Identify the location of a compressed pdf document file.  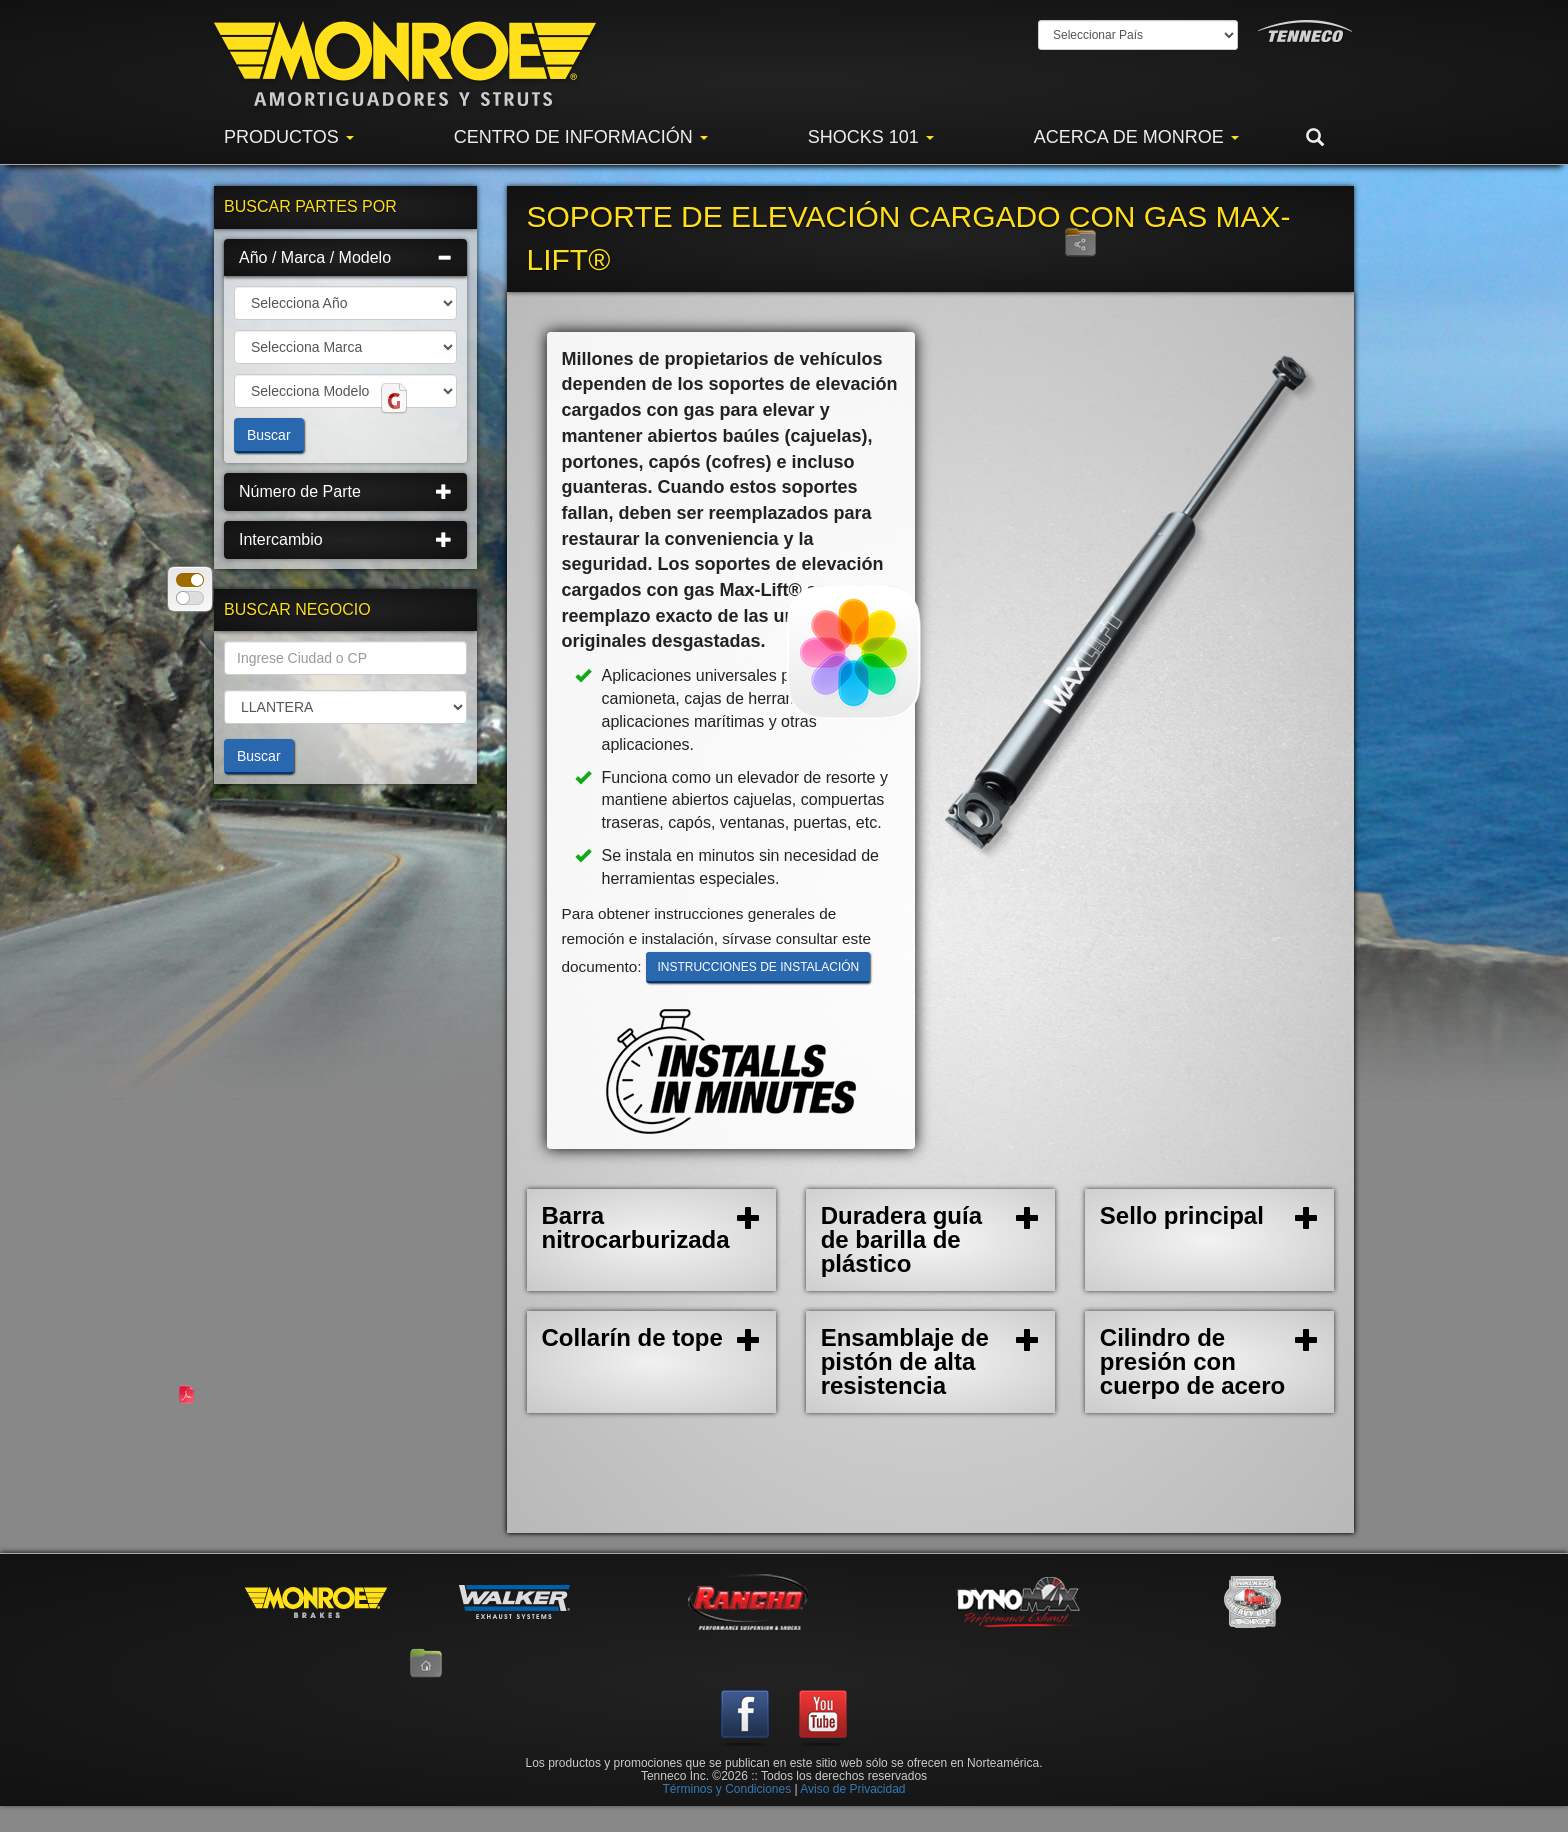
(186, 1394).